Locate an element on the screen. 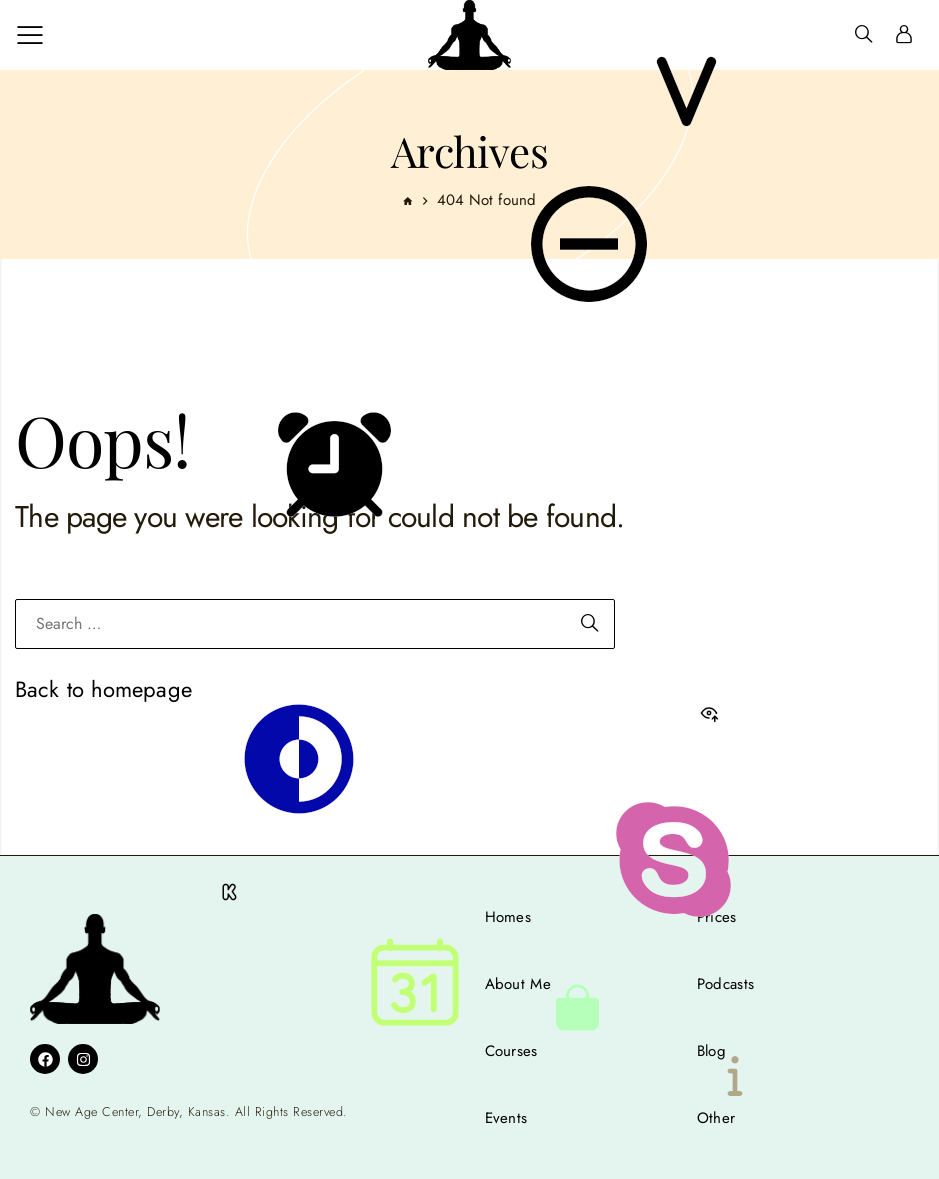  set or manage alarms is located at coordinates (334, 464).